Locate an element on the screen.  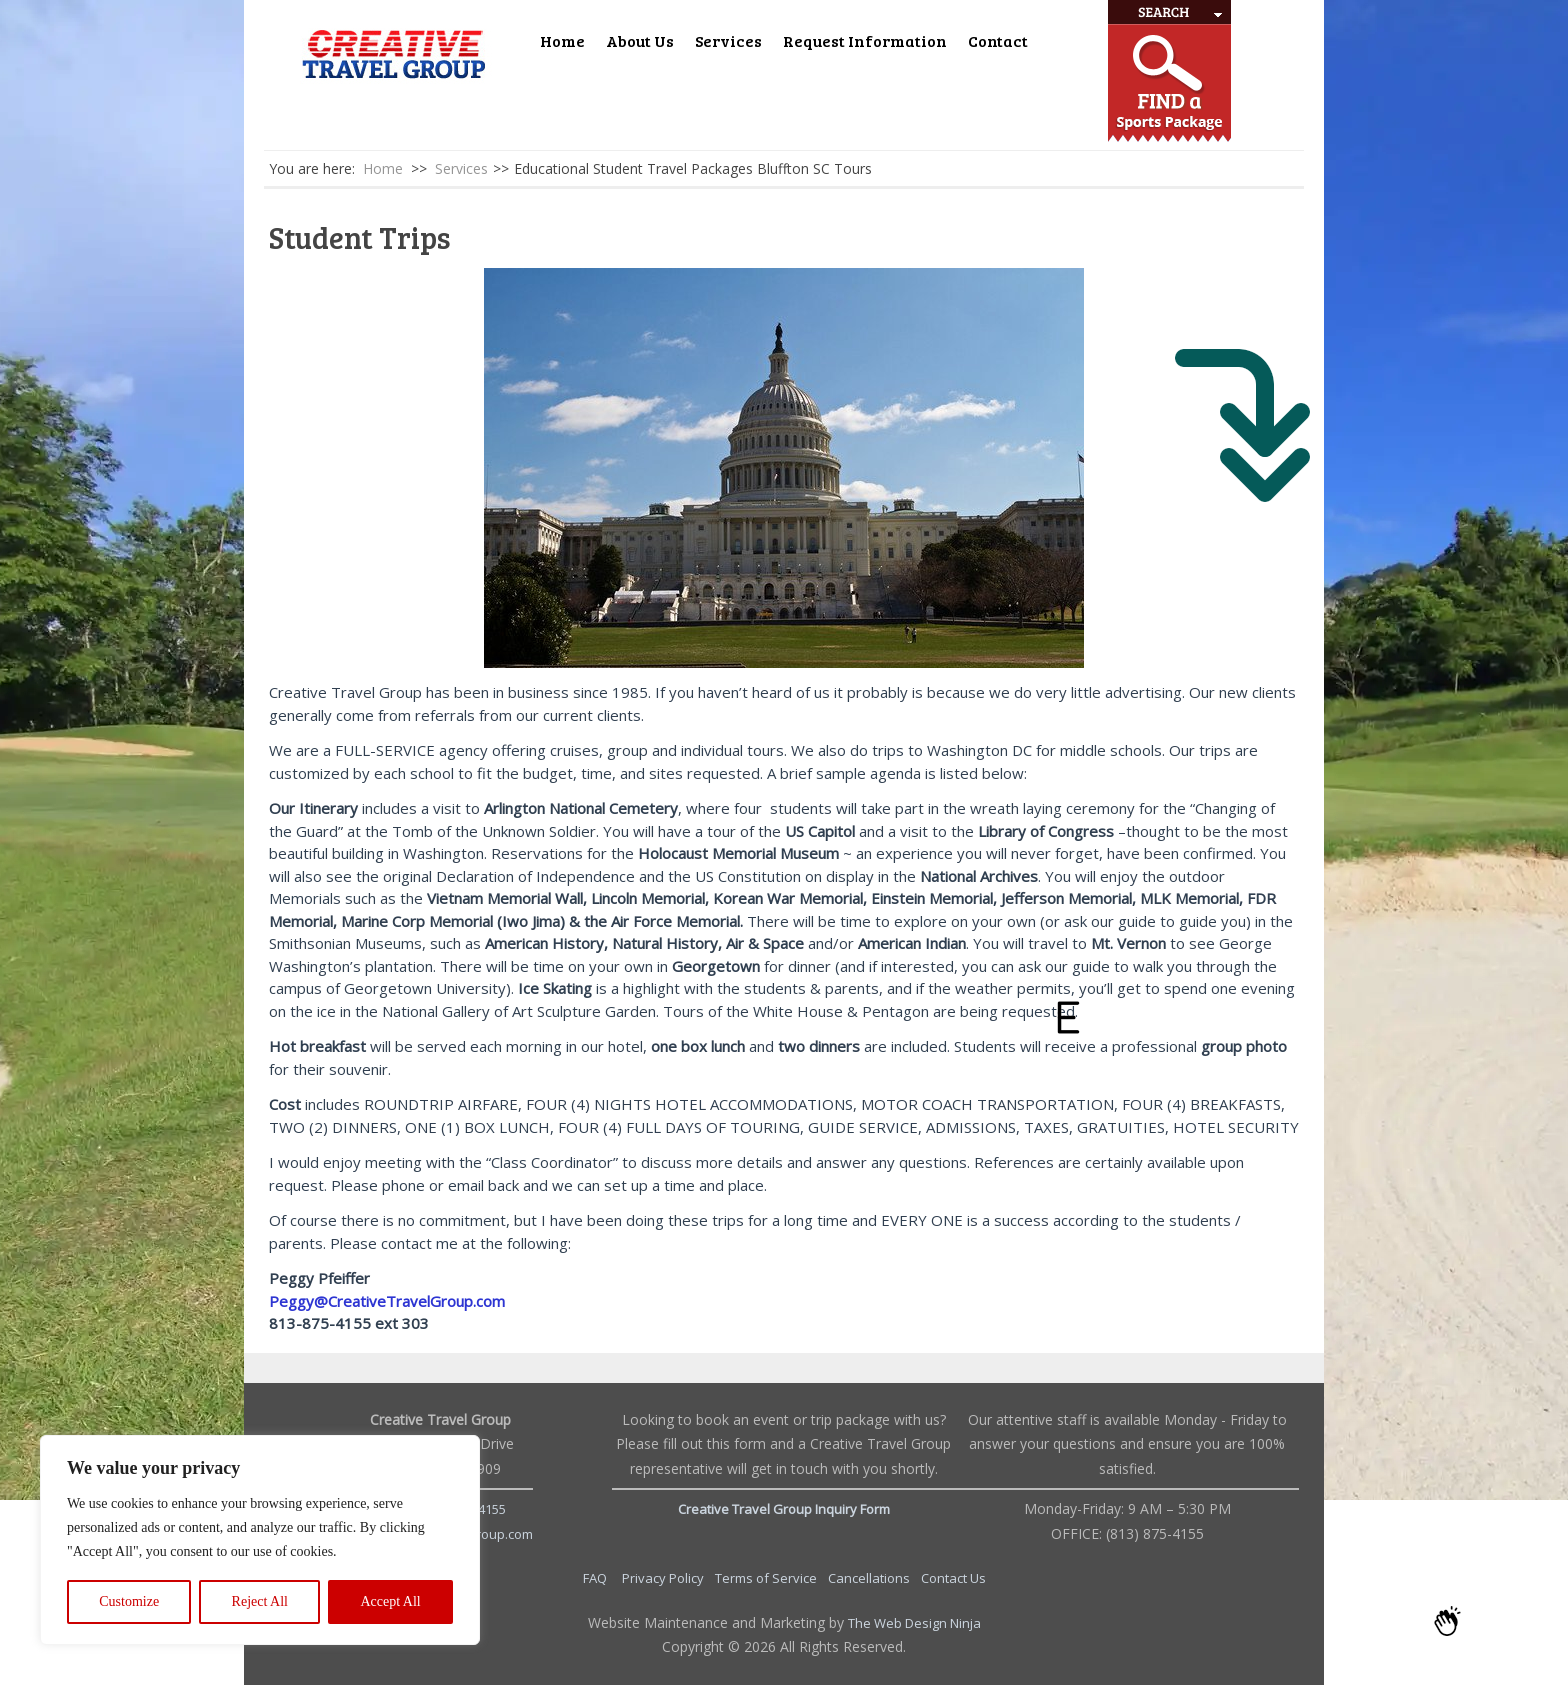
navigate to nested or sub-level content is located at coordinates (1247, 430).